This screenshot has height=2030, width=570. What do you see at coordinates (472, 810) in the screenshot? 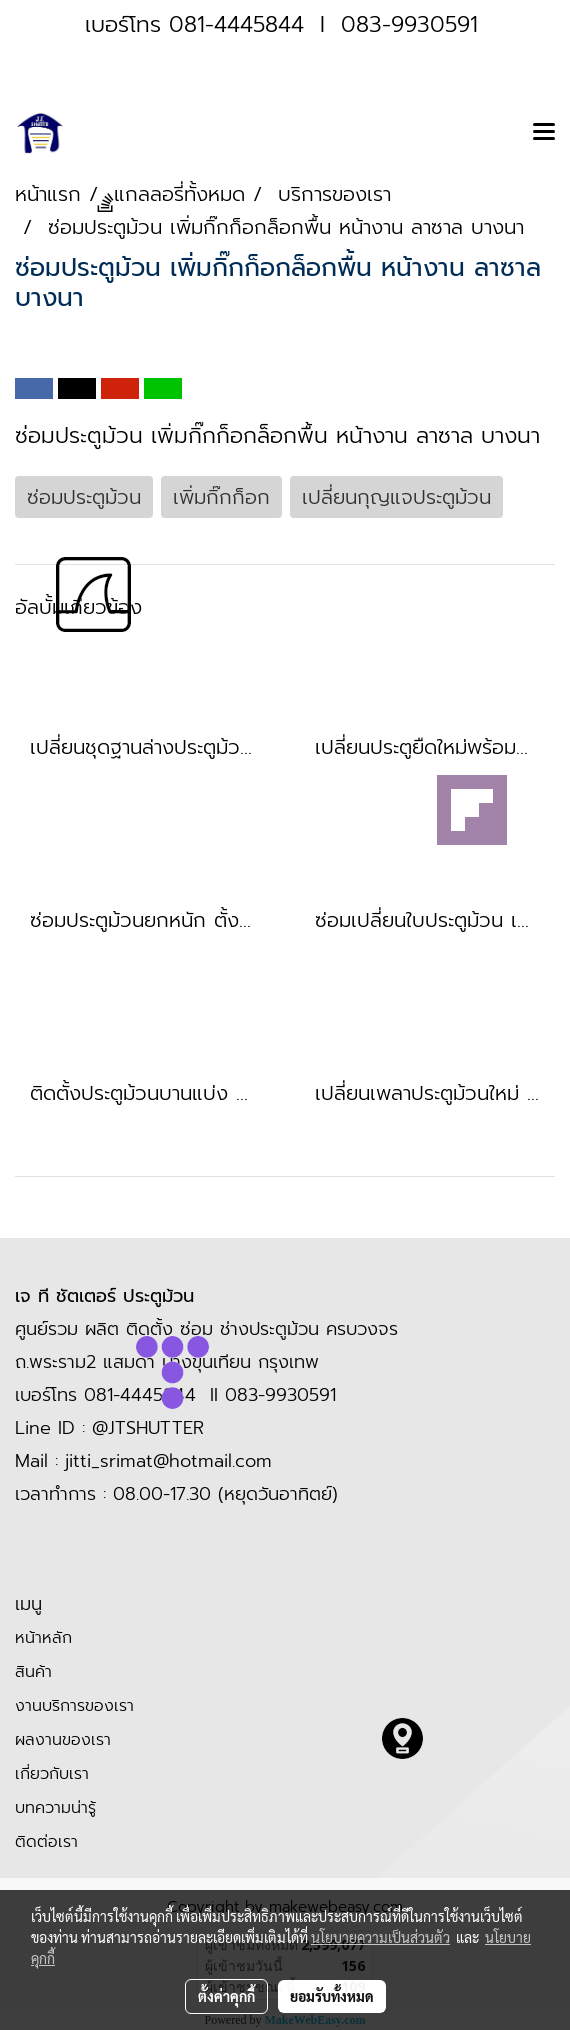
I see `open Flipboard app` at bounding box center [472, 810].